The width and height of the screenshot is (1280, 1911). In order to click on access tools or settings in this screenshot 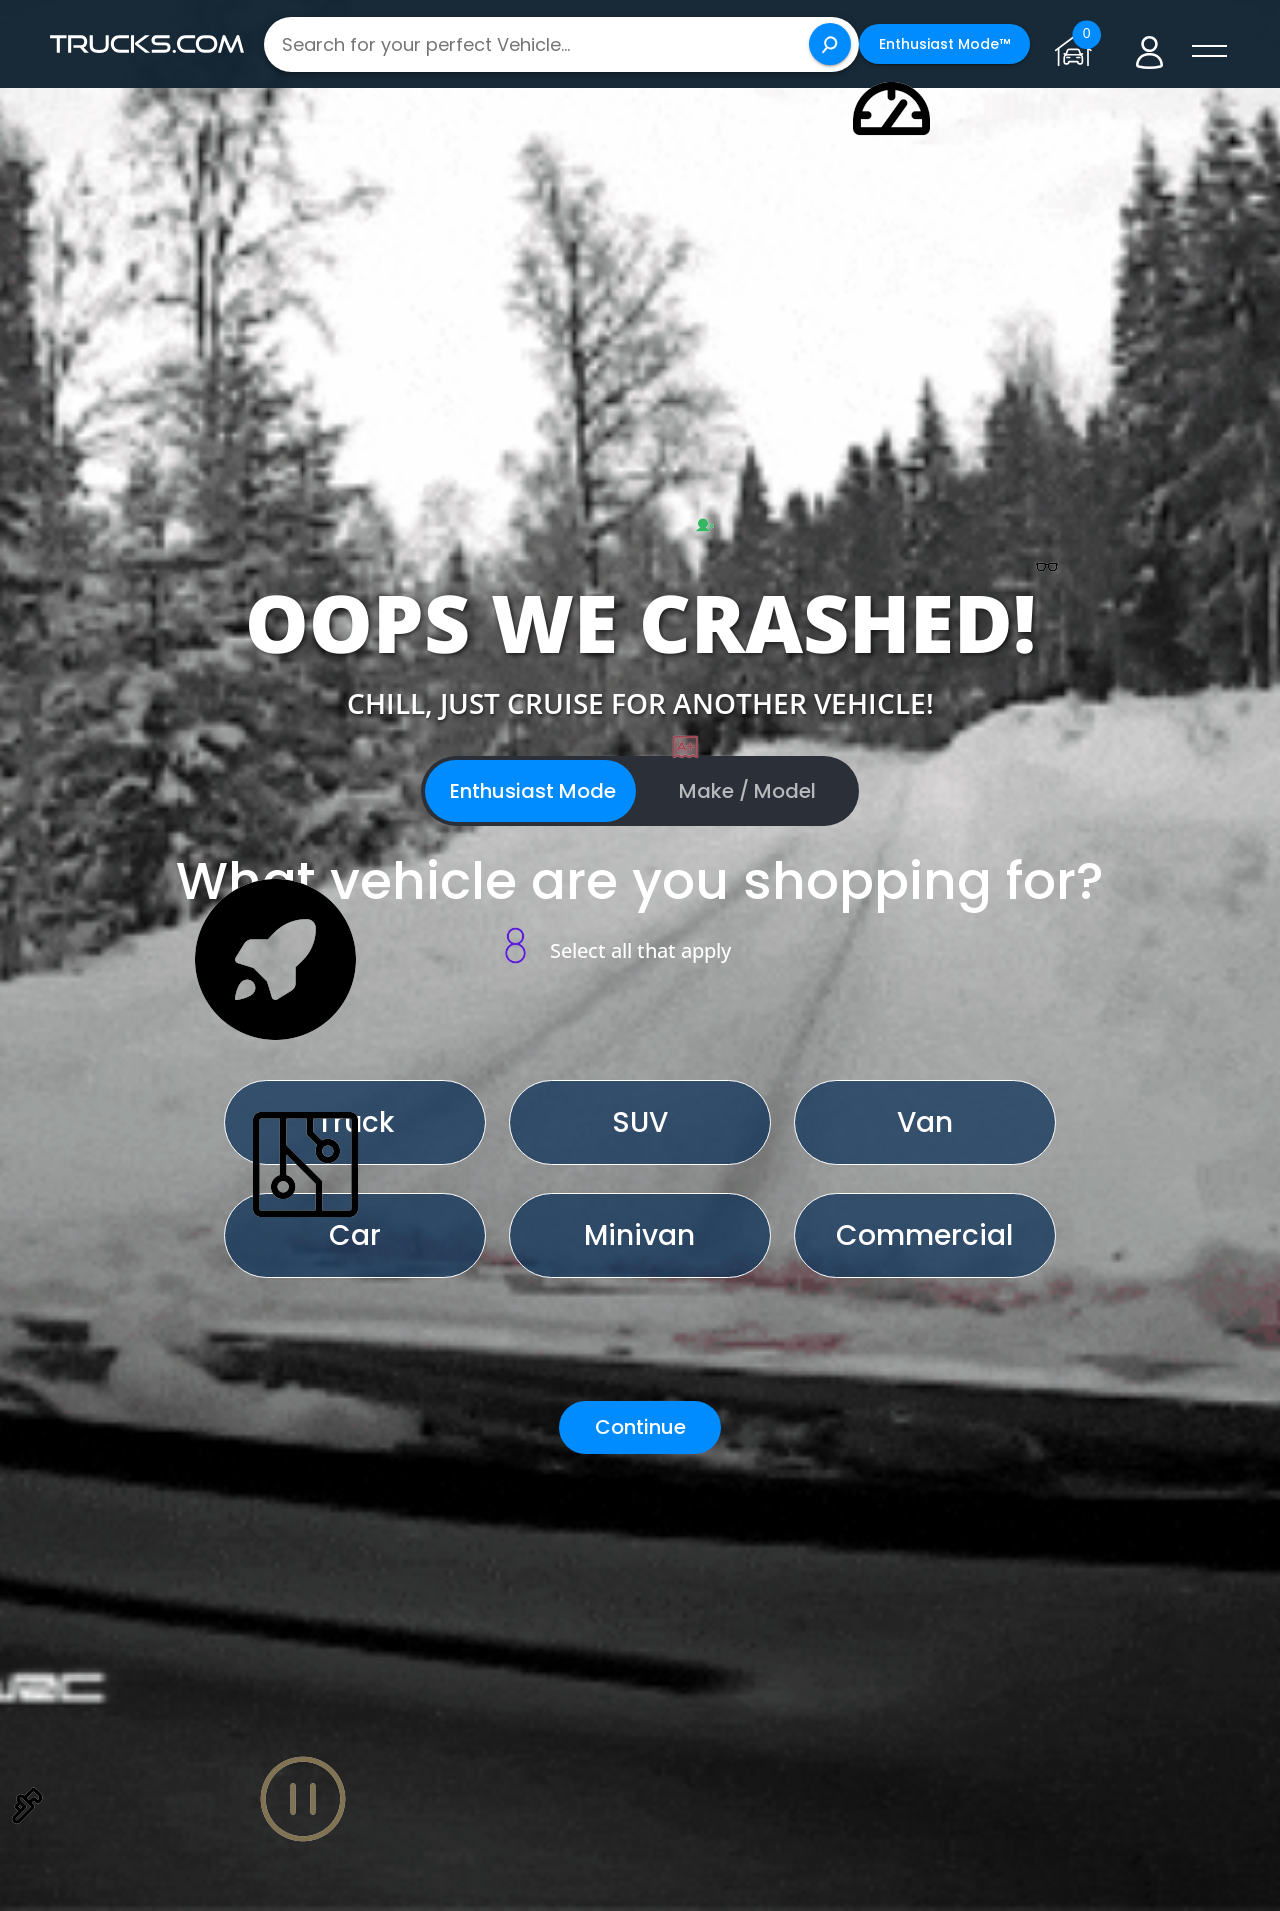, I will do `click(27, 1806)`.